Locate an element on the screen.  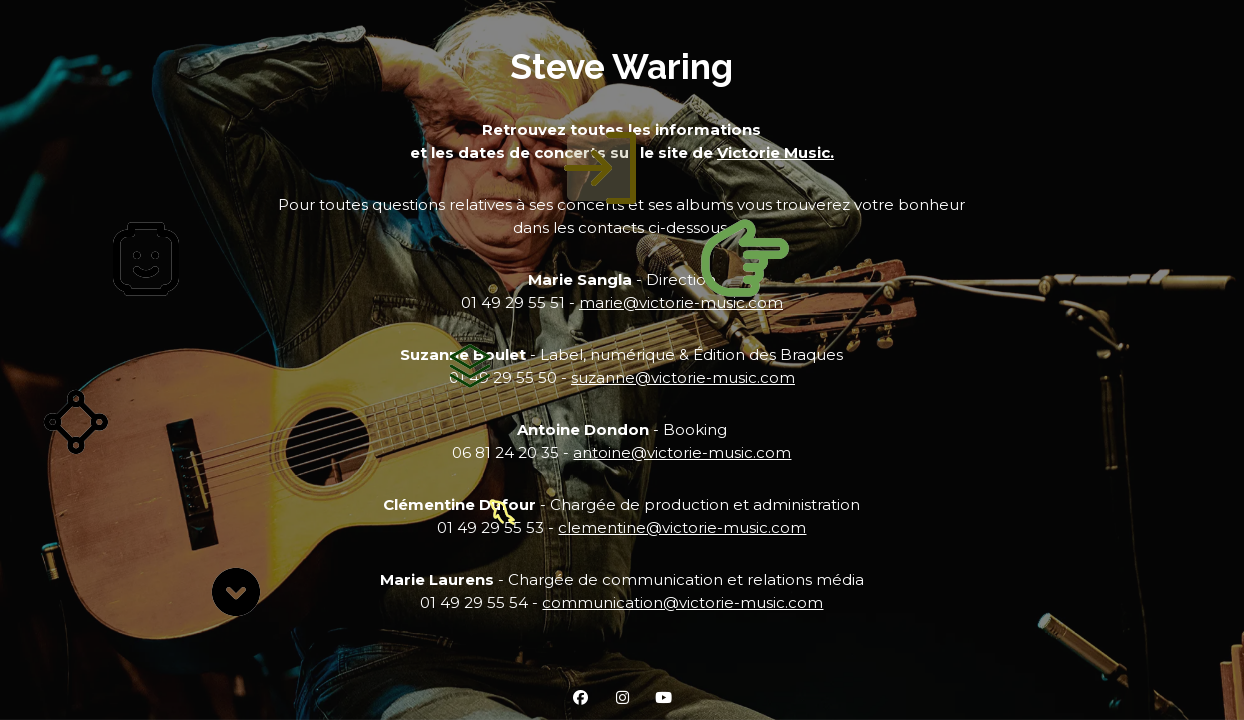
navigate to the next item or step is located at coordinates (743, 259).